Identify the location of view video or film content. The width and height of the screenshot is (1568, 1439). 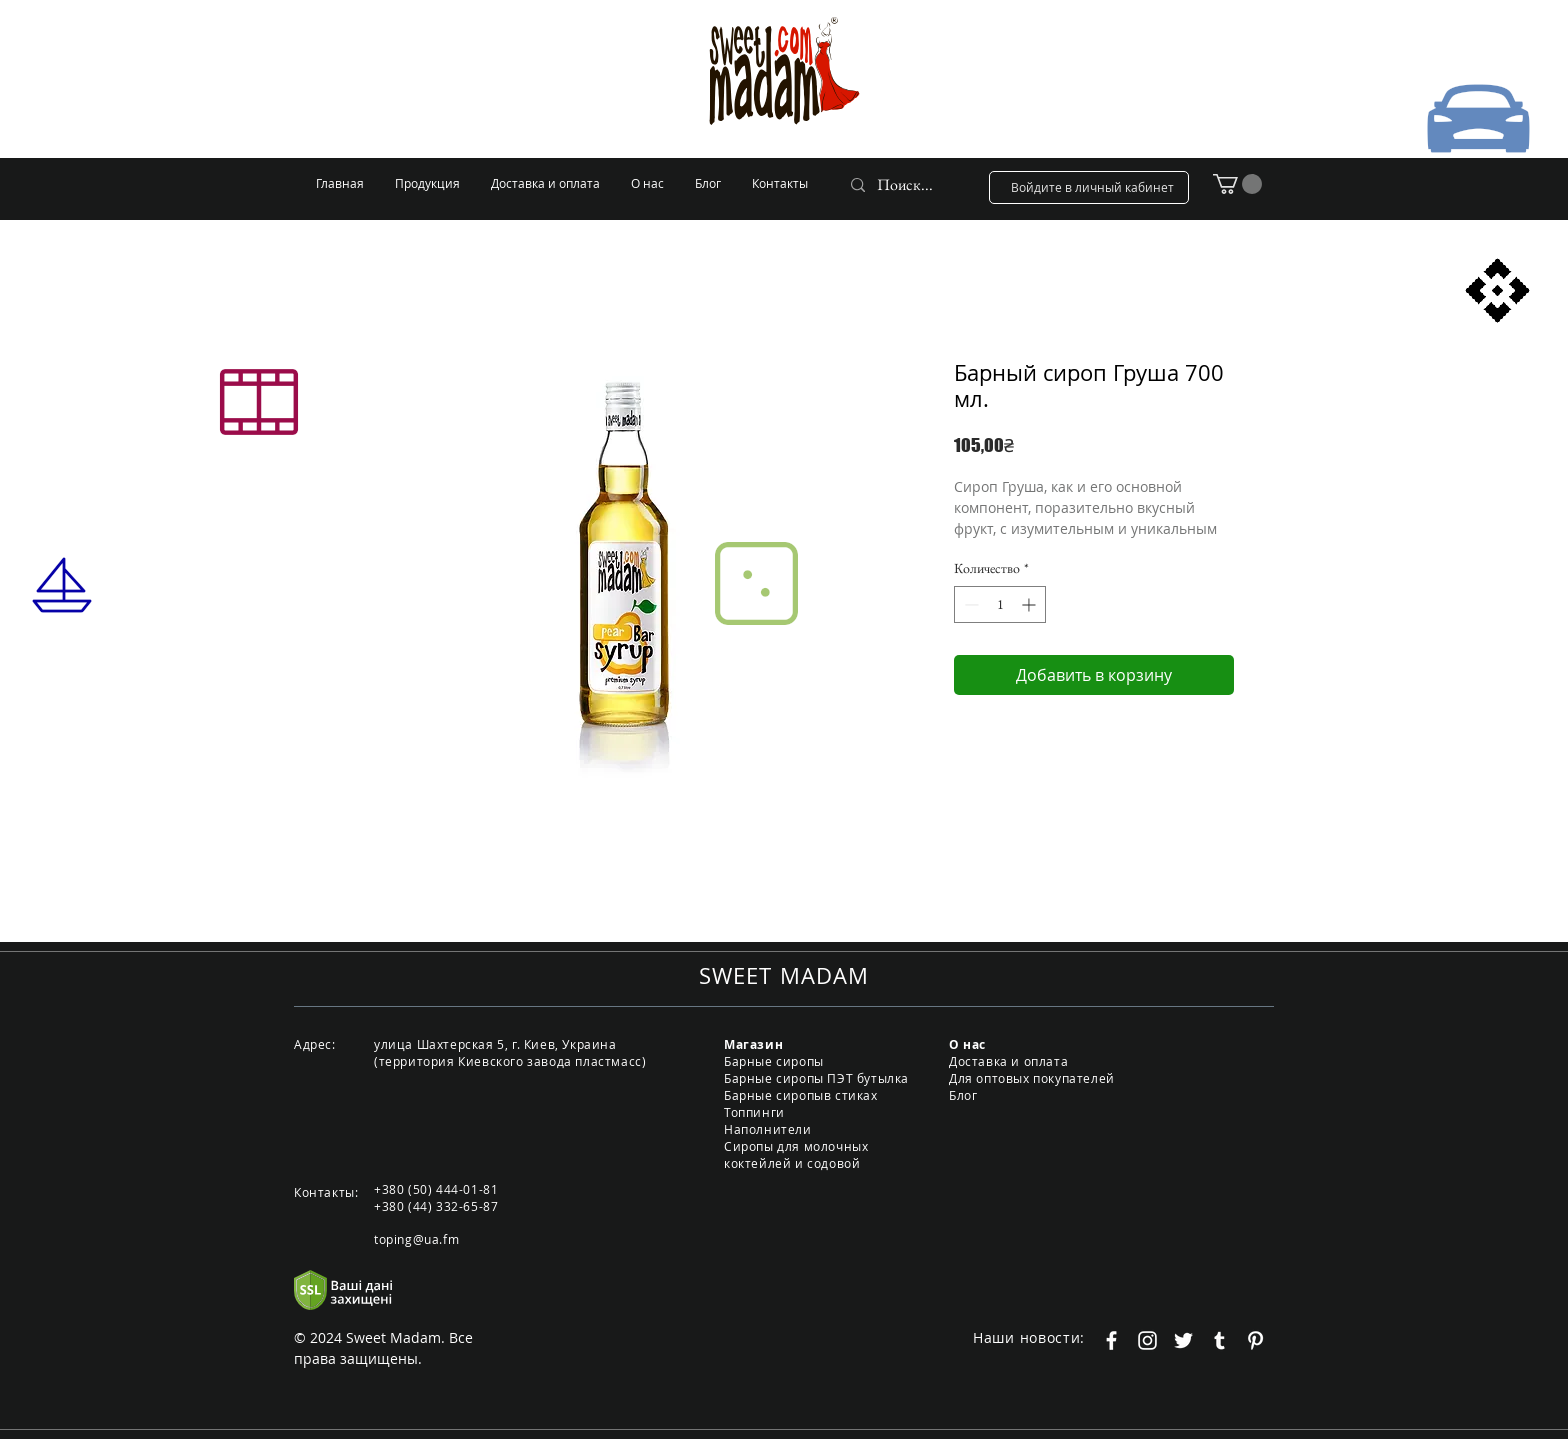
(259, 402).